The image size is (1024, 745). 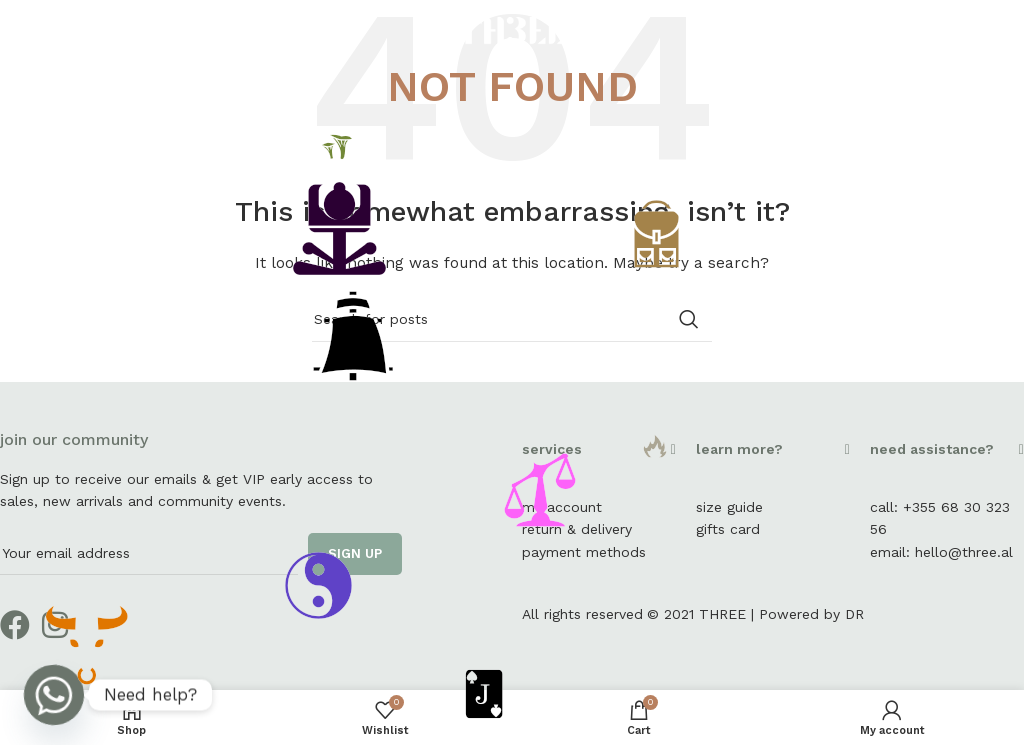 What do you see at coordinates (86, 645) in the screenshot?
I see `represents a bull or taurus zodiac sign` at bounding box center [86, 645].